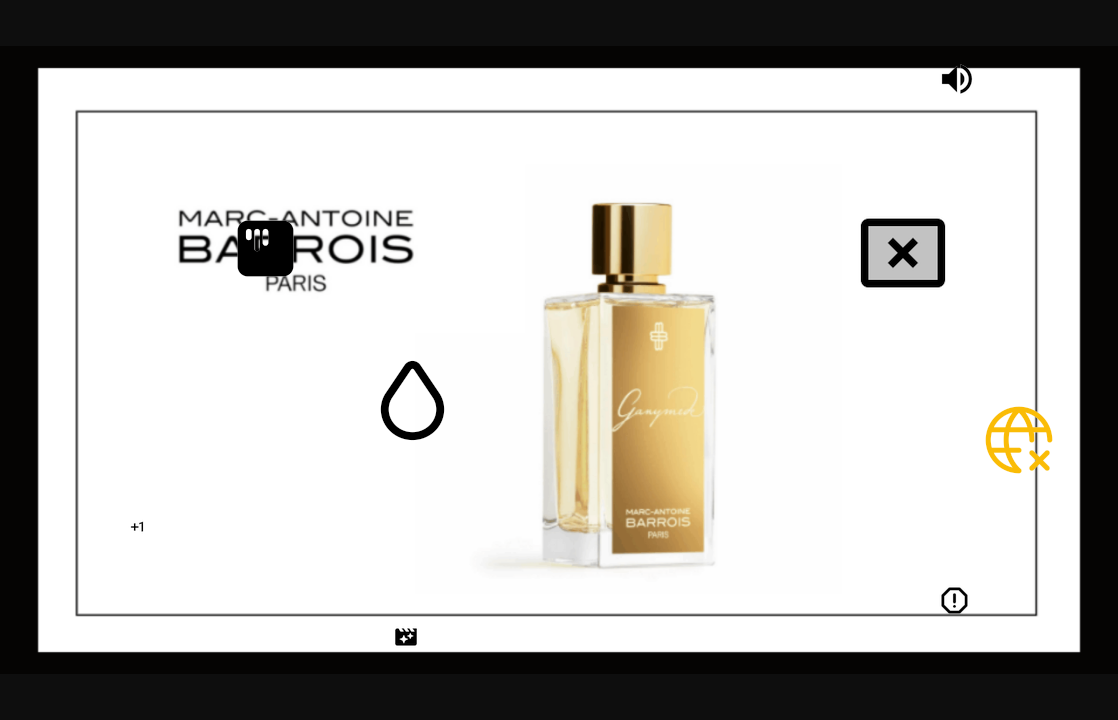 The image size is (1118, 720). What do you see at coordinates (137, 527) in the screenshot?
I see `increase exposure by one stop` at bounding box center [137, 527].